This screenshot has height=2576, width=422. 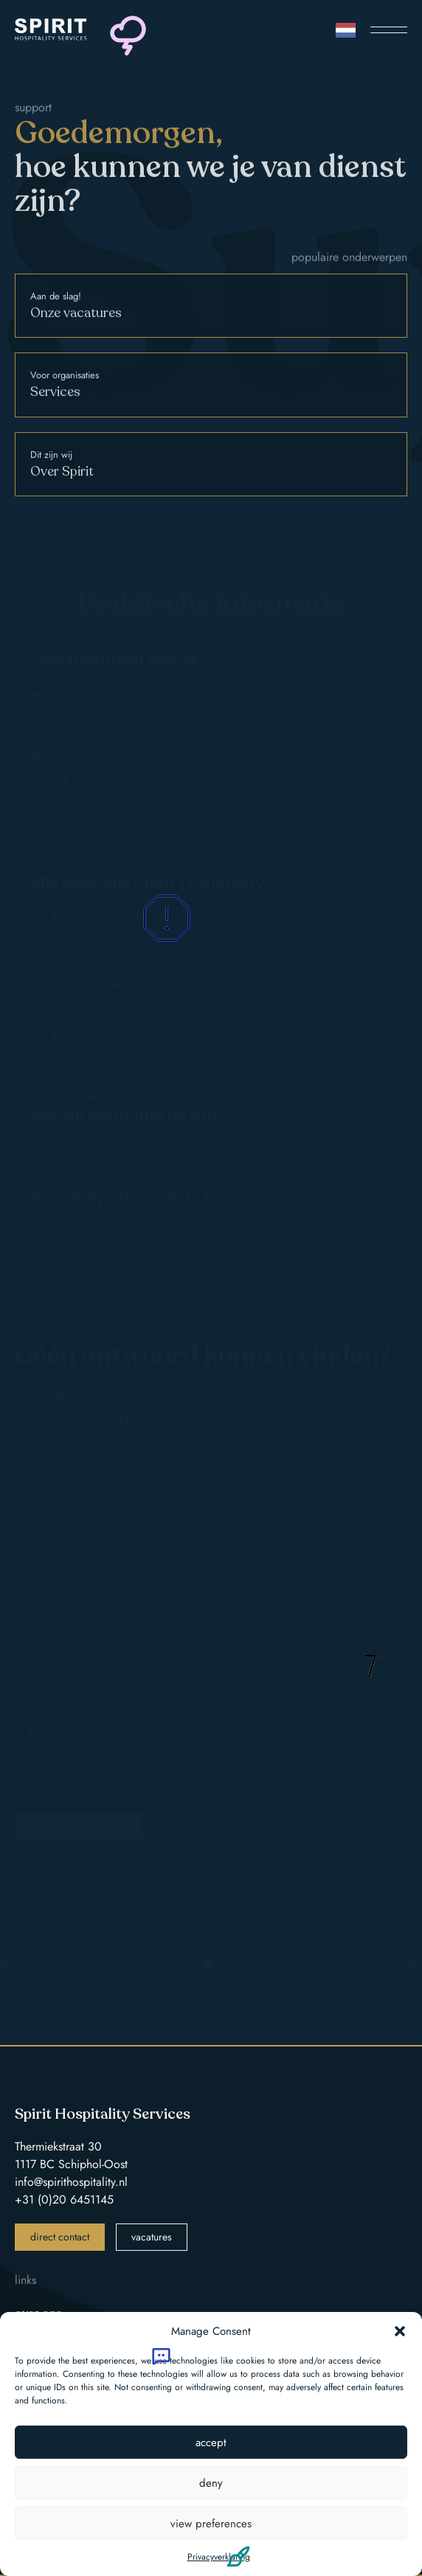 I want to click on open chat or messaging, so click(x=161, y=2355).